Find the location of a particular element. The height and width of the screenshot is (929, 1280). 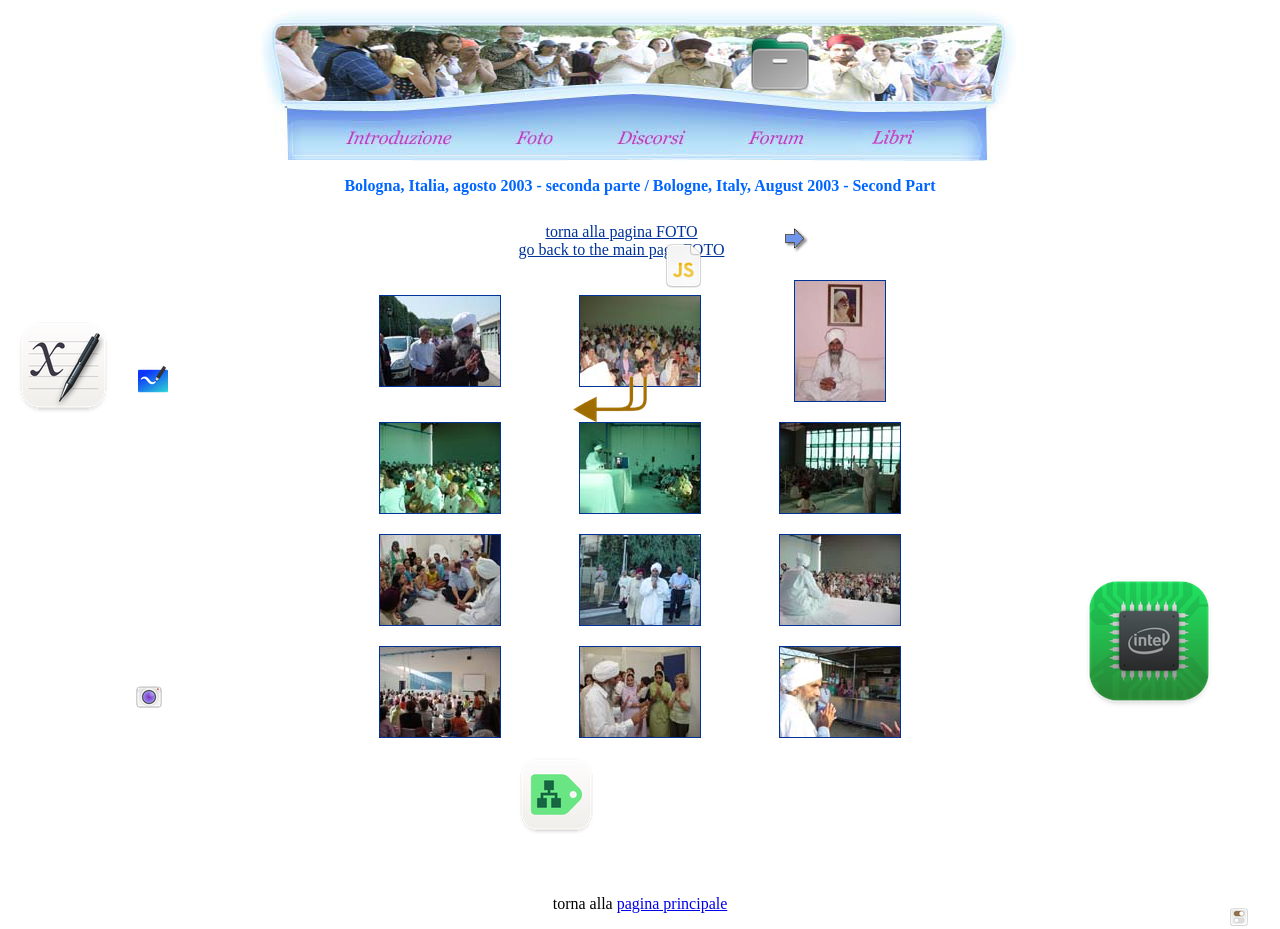

open What IP network utility app is located at coordinates (556, 794).